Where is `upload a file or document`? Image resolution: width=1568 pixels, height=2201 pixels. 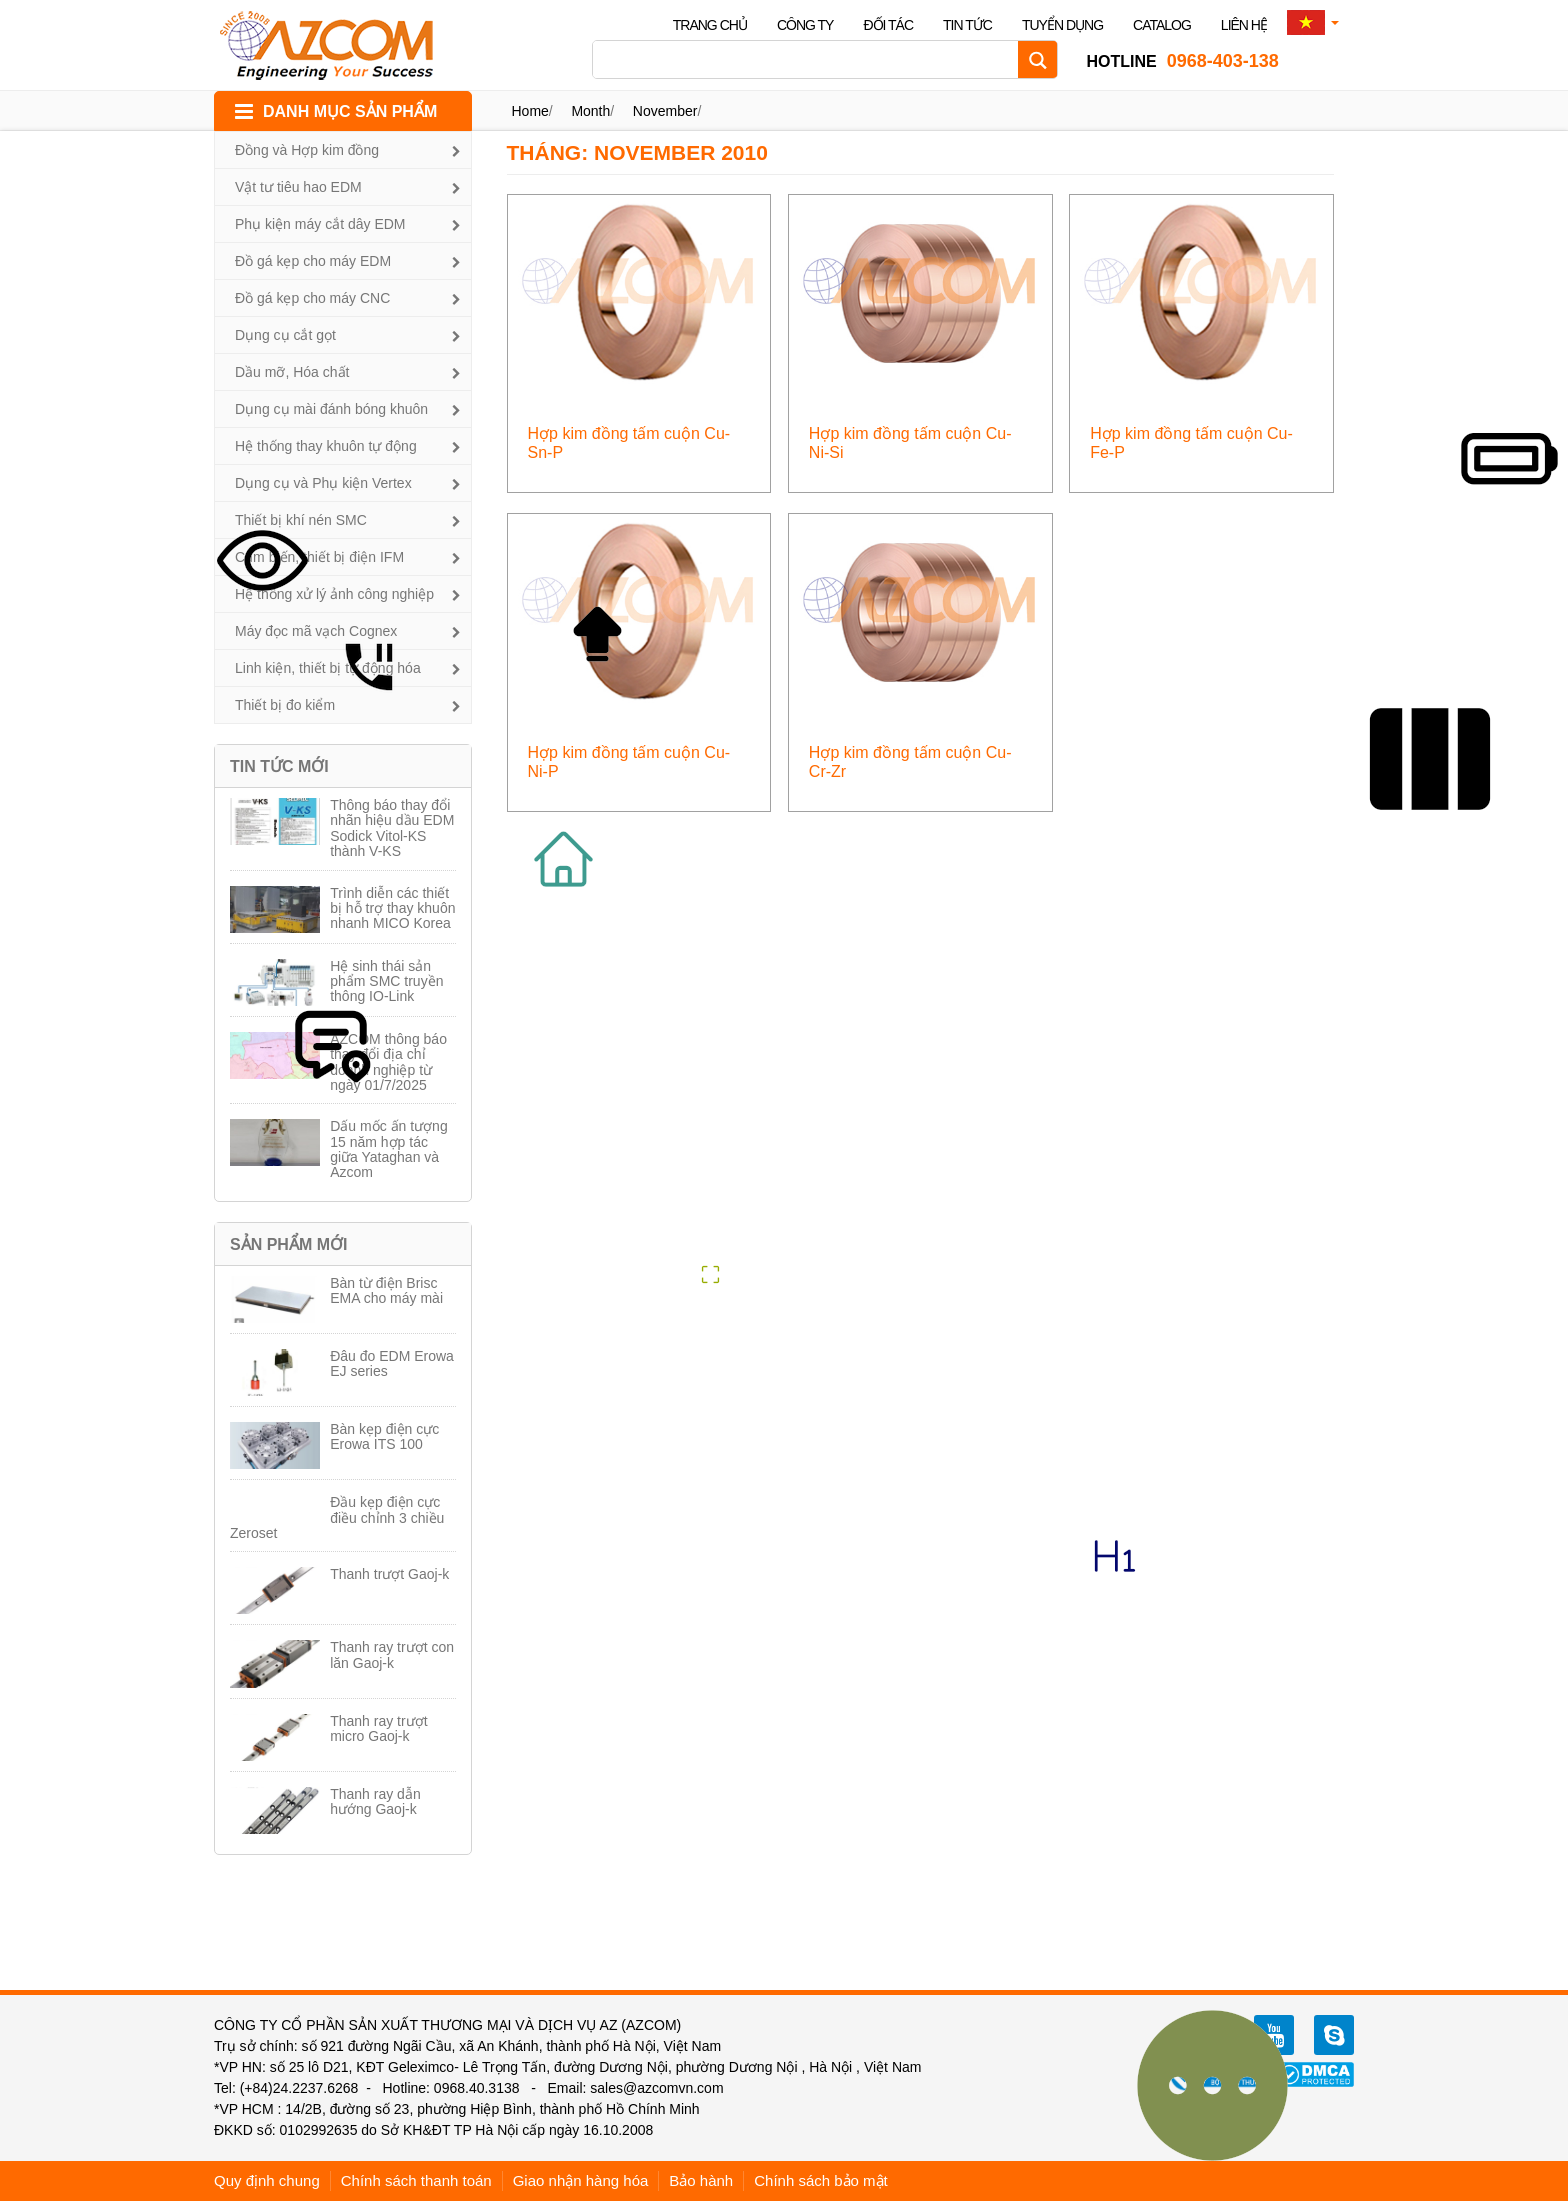
upload a file or document is located at coordinates (597, 633).